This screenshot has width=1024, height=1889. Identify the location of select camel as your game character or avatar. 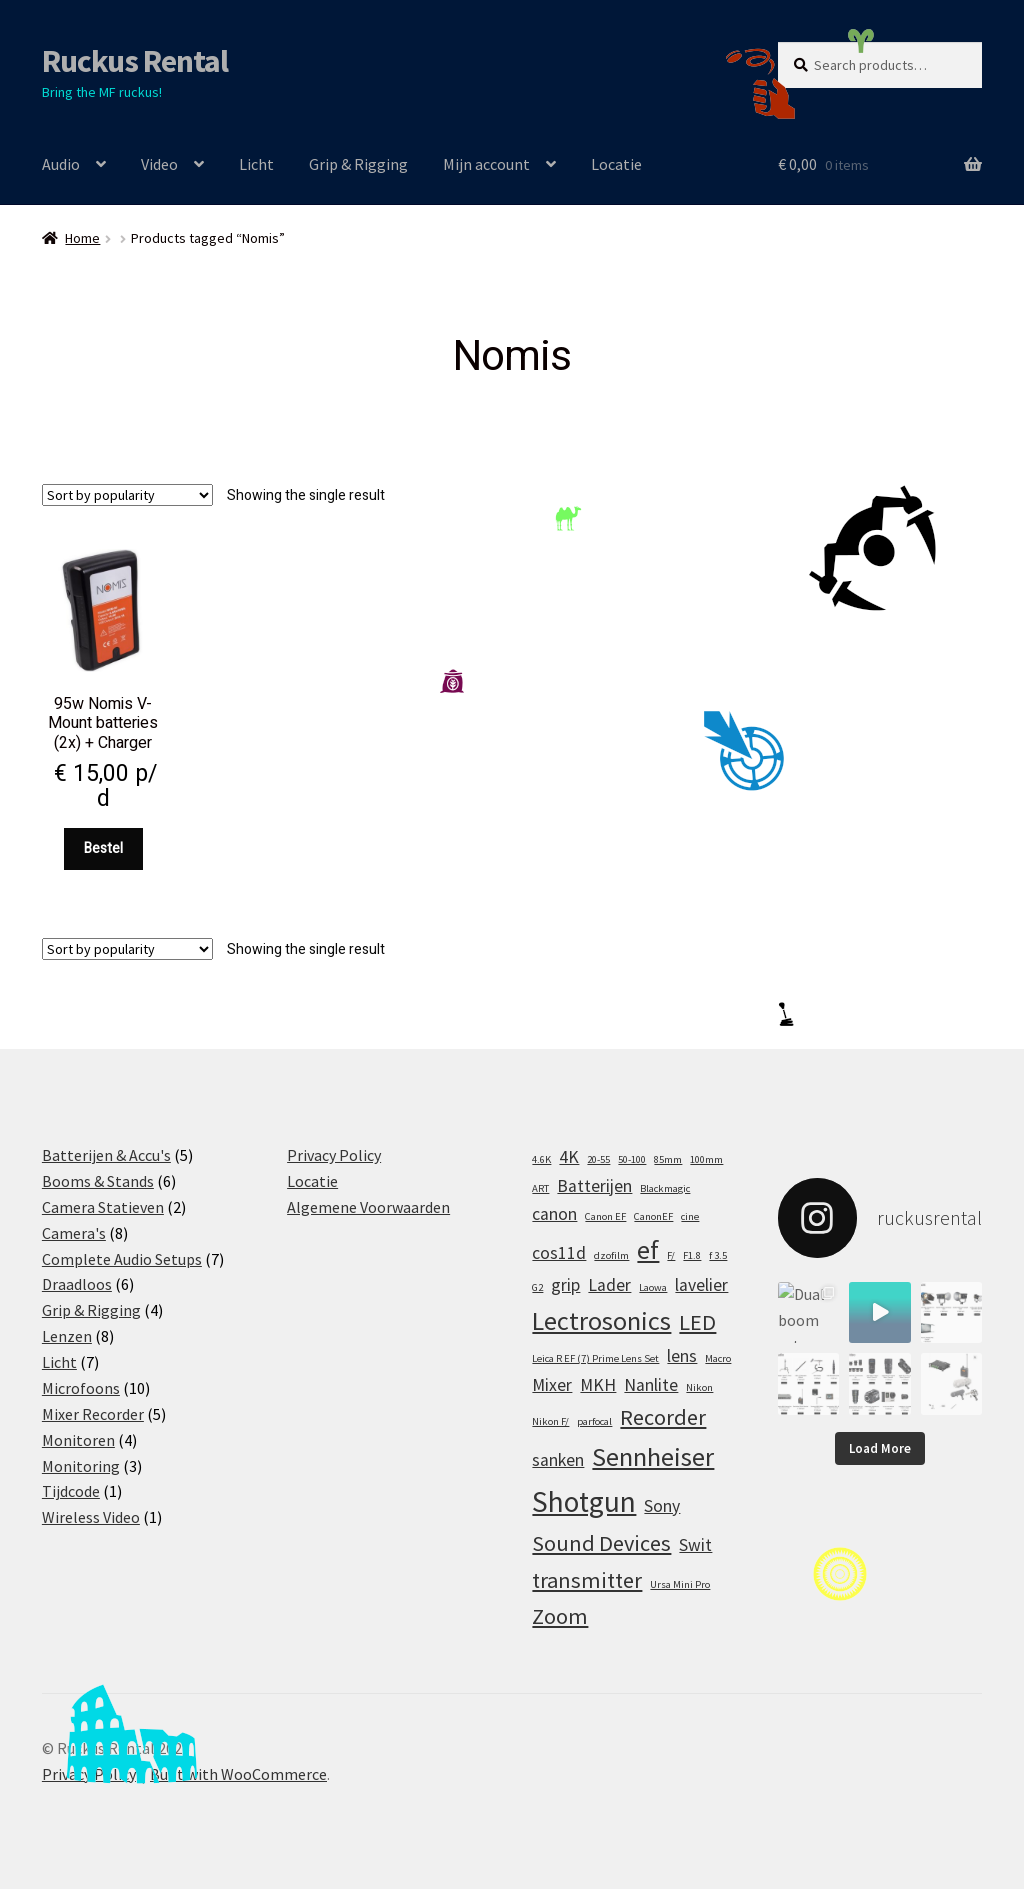
(568, 518).